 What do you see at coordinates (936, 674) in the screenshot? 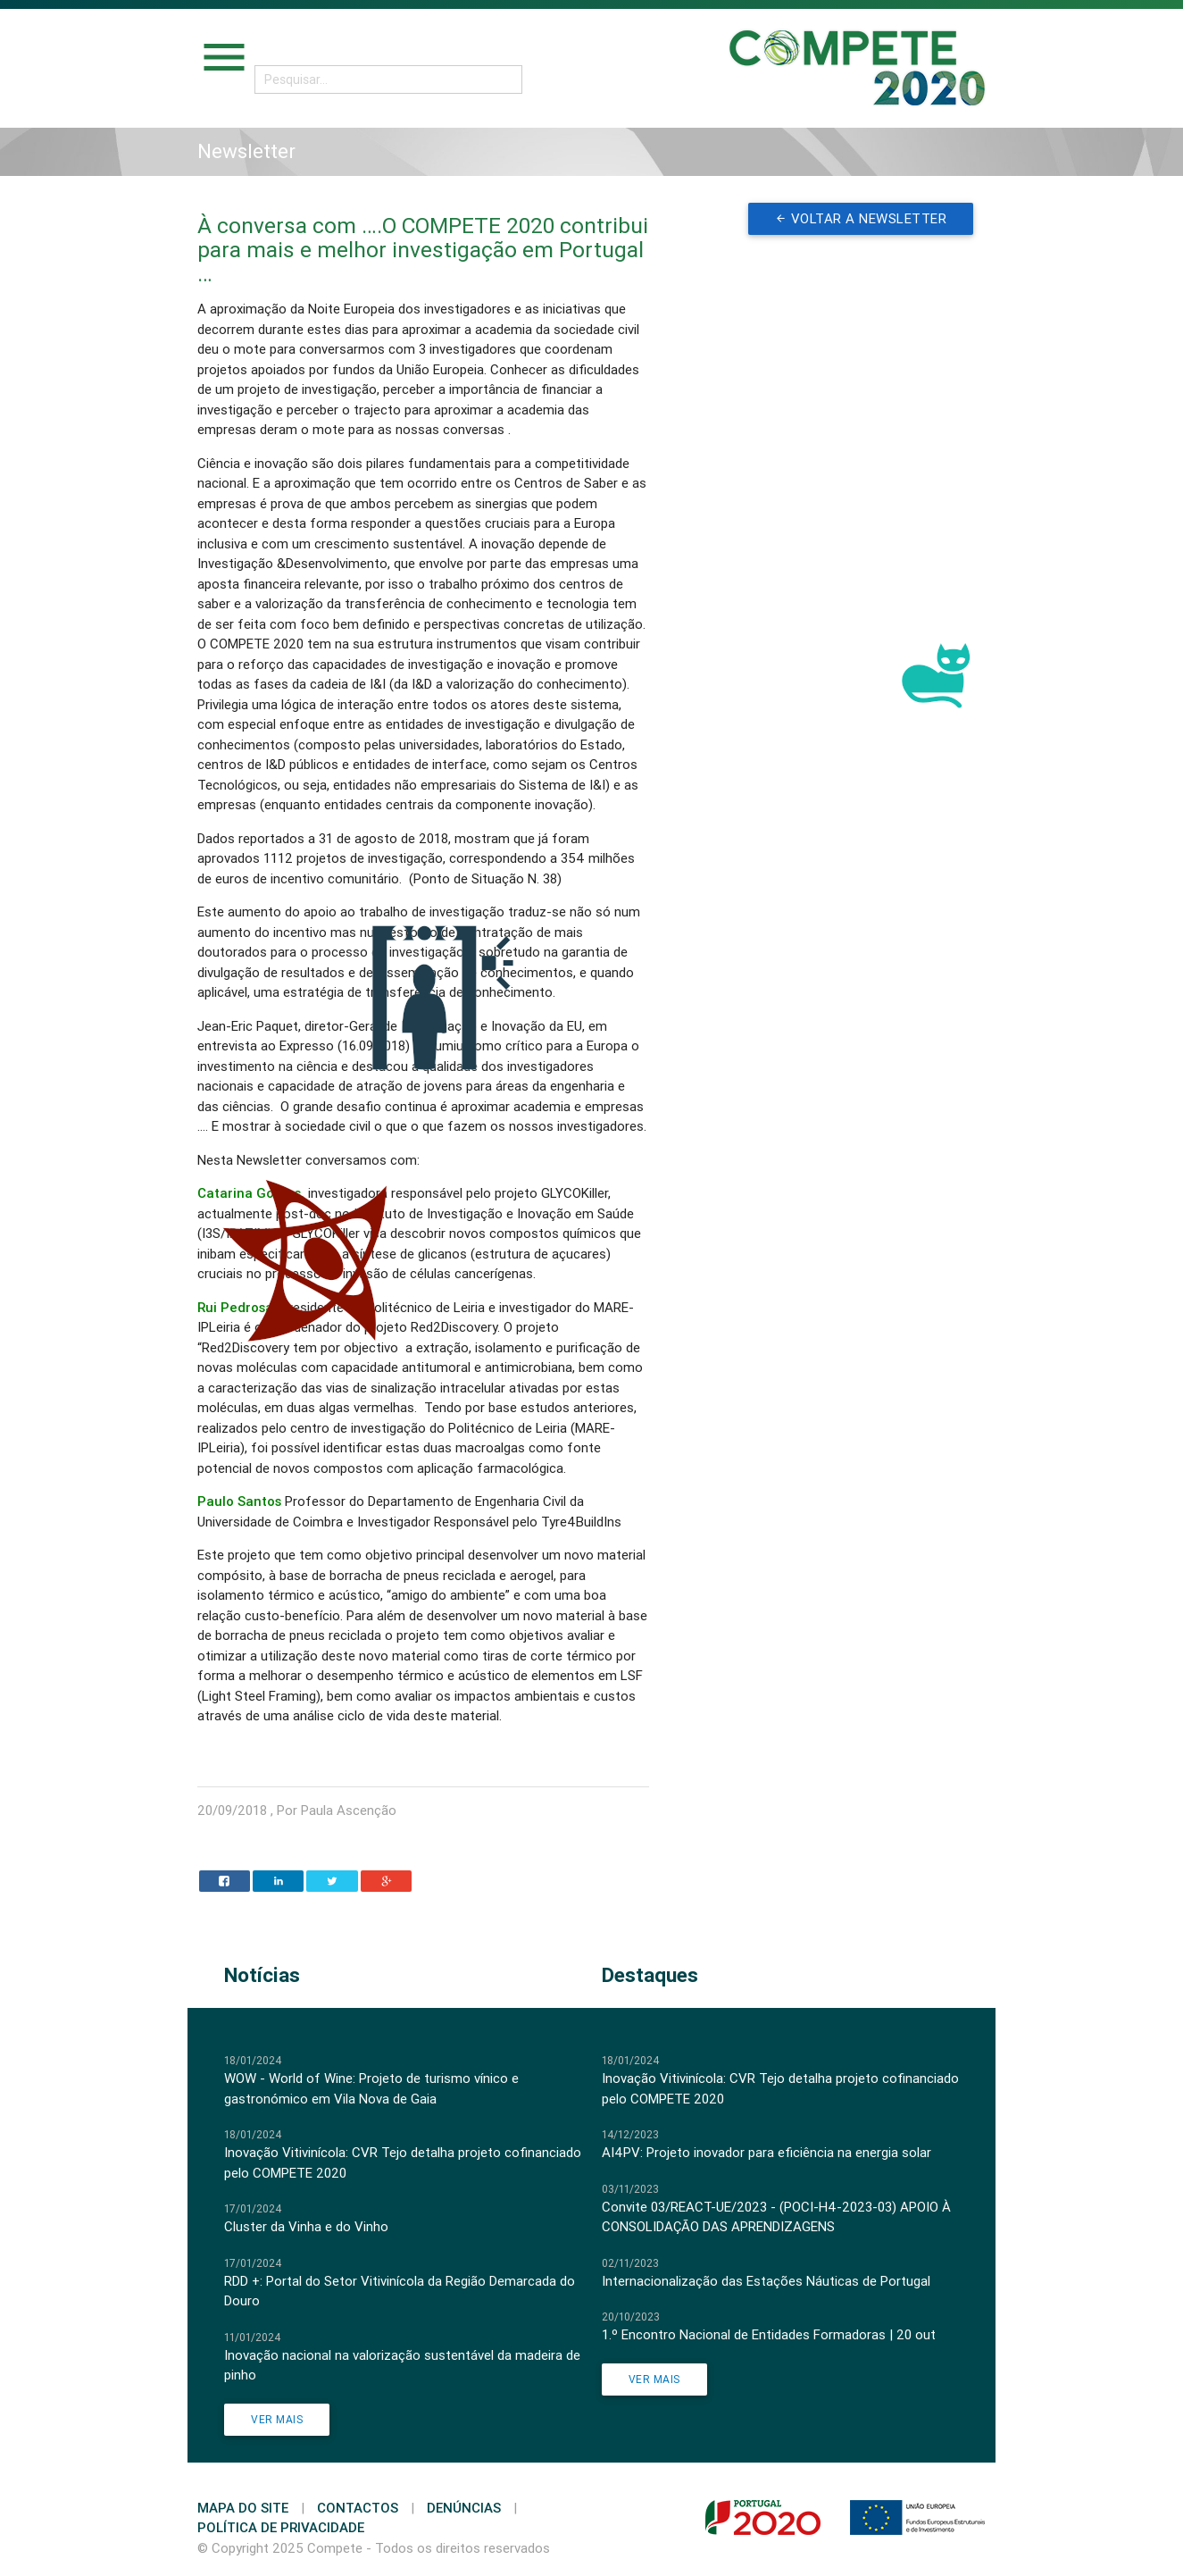
I see `select cat as your avatar or character` at bounding box center [936, 674].